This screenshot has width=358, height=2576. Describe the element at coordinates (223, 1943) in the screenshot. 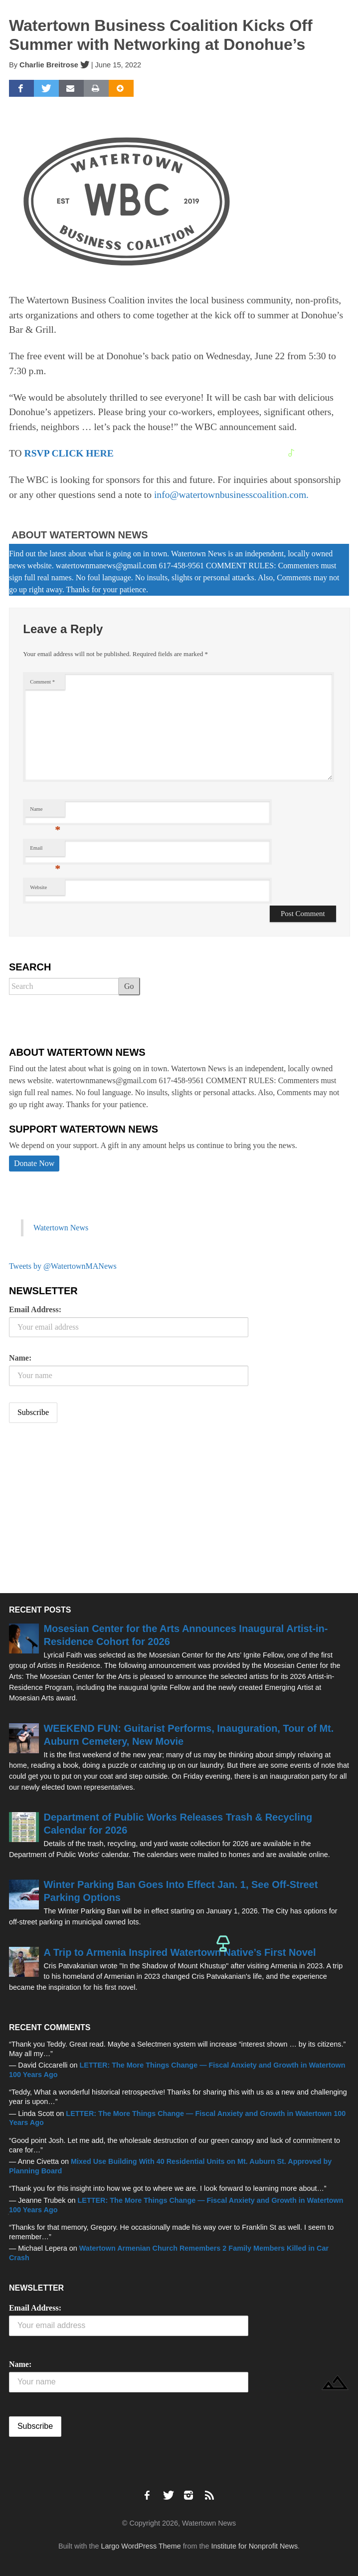

I see `toggle desk lamp or lighting` at that location.